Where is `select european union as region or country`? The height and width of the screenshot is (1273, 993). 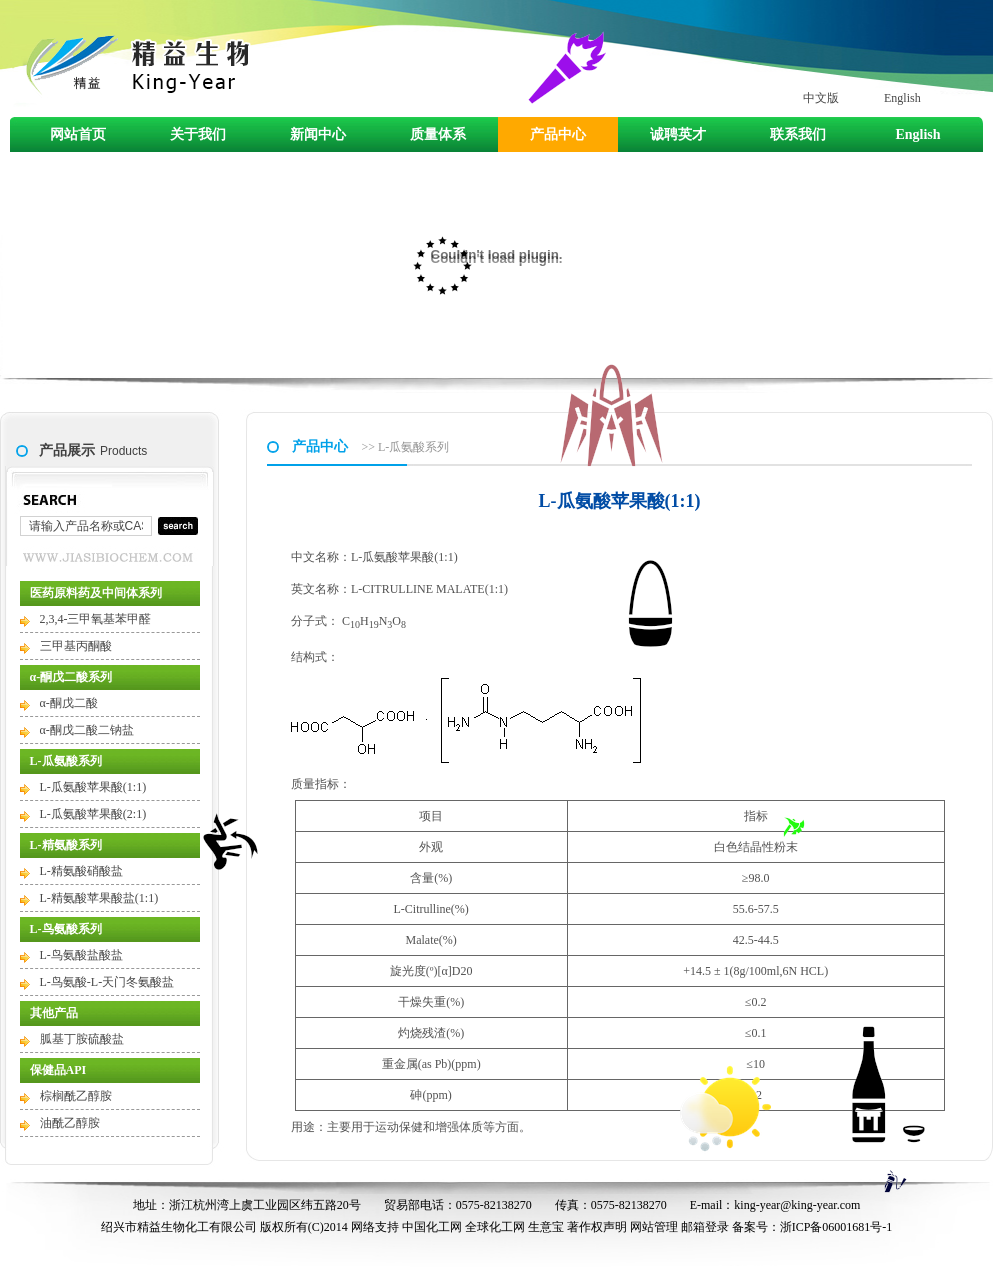 select european union as region or country is located at coordinates (442, 265).